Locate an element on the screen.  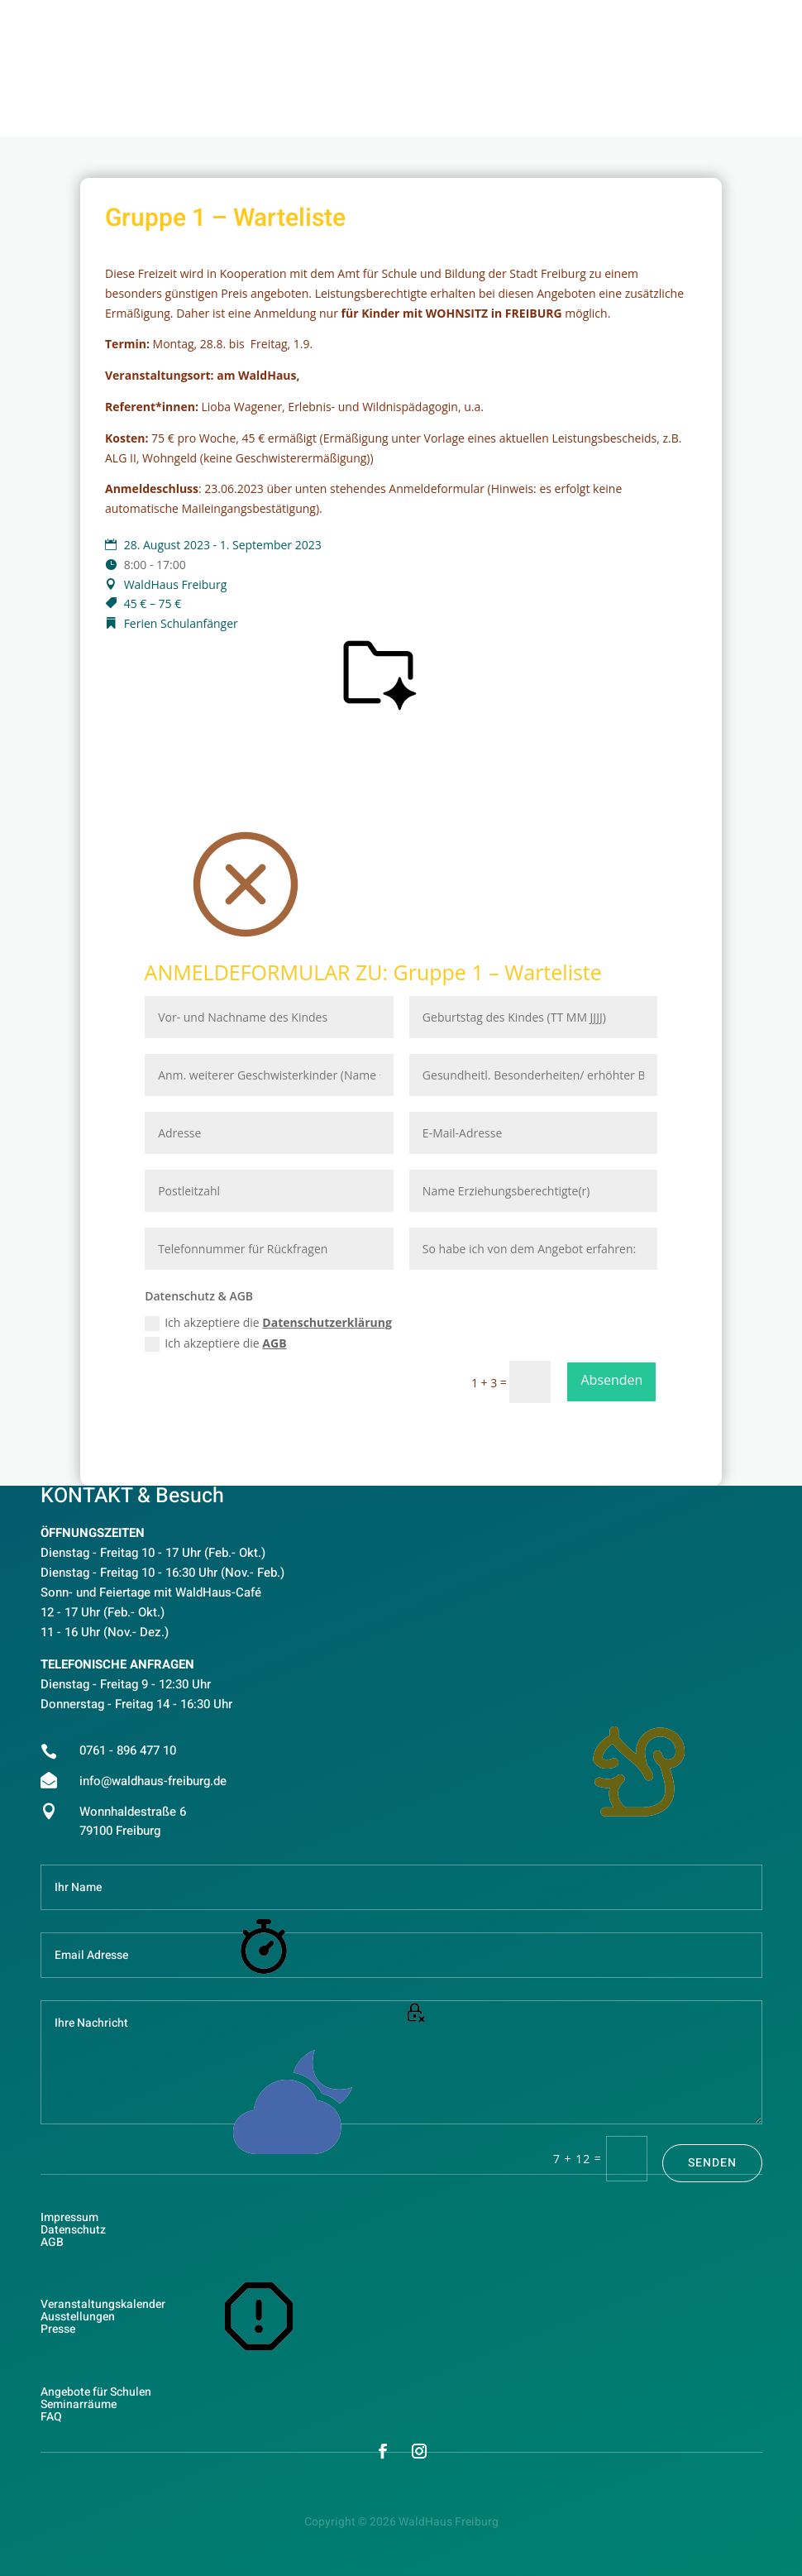
close or dismiss a dialog is located at coordinates (246, 884).